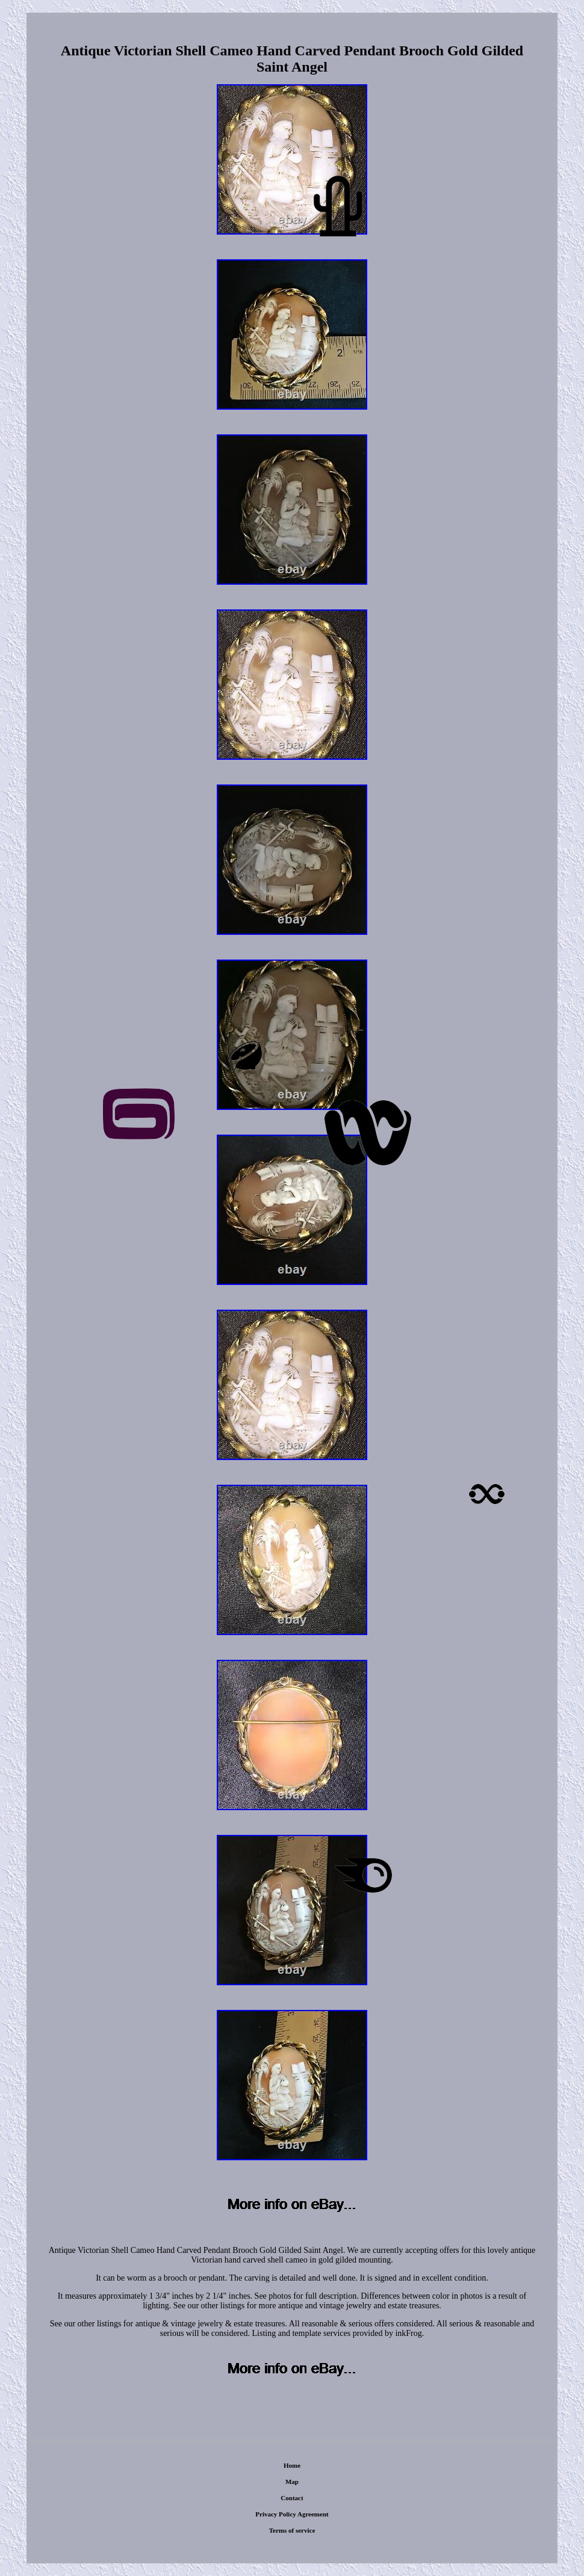 This screenshot has width=584, height=2576. Describe the element at coordinates (363, 1875) in the screenshot. I see `open Semrush SEO and marketing platform` at that location.